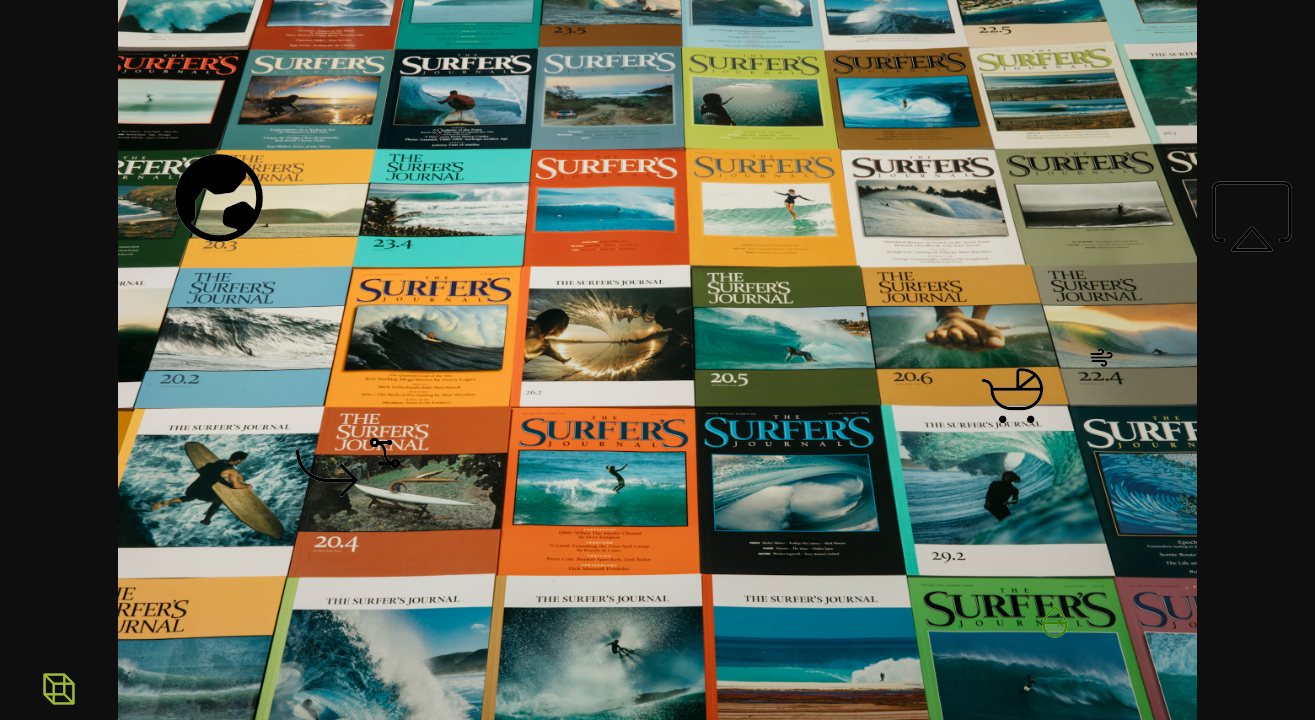 The height and width of the screenshot is (720, 1315). What do you see at coordinates (1101, 357) in the screenshot?
I see `view current wind conditions` at bounding box center [1101, 357].